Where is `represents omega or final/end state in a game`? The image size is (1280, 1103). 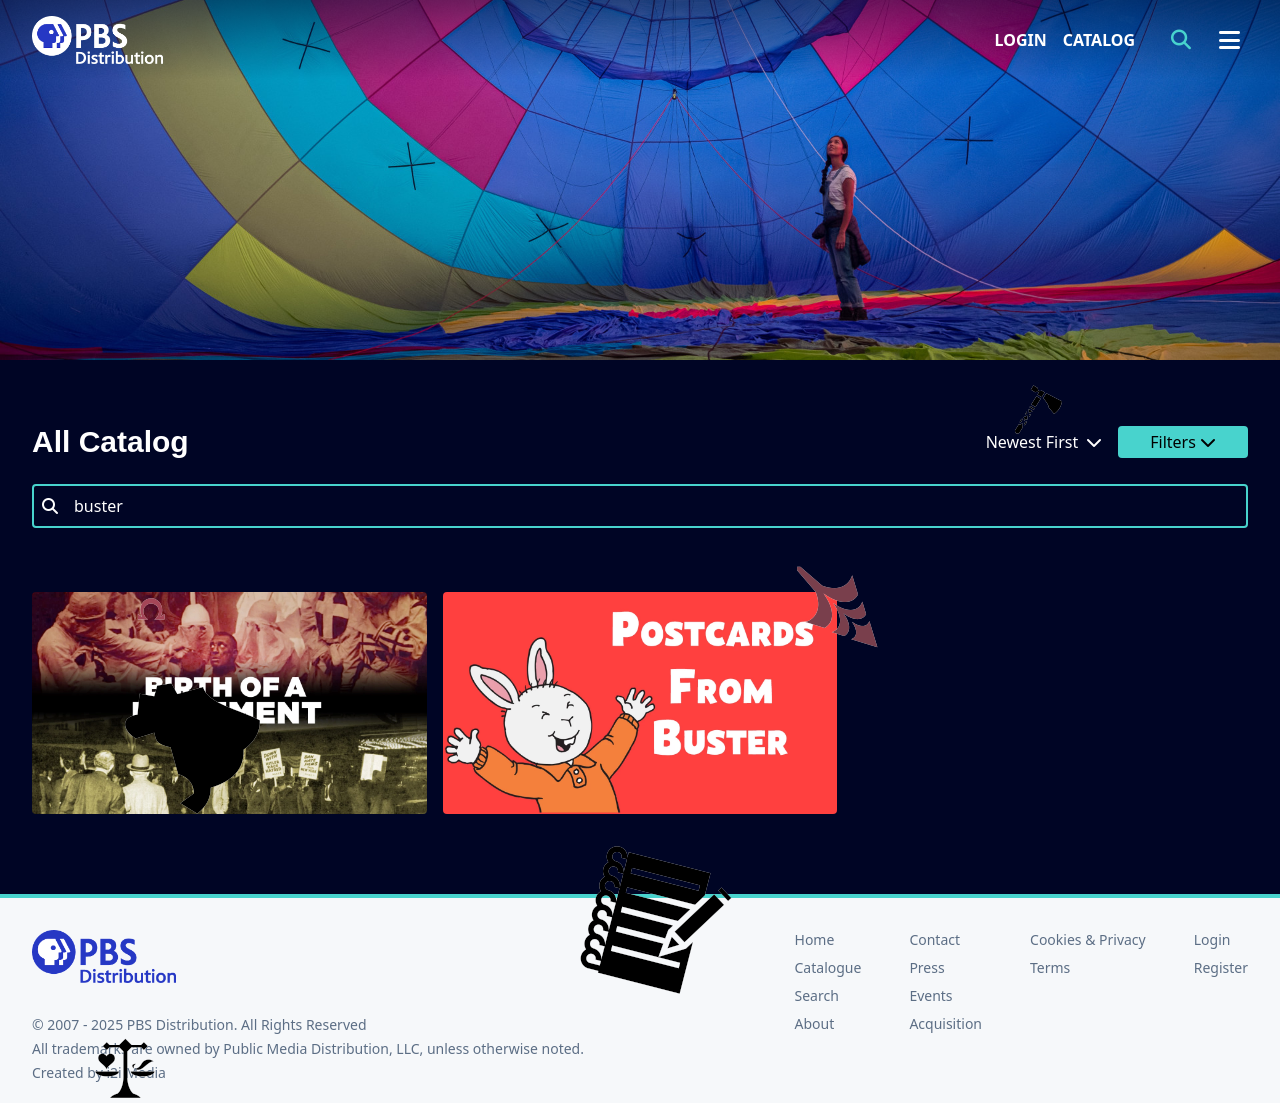 represents omega or final/end state in a game is located at coordinates (151, 609).